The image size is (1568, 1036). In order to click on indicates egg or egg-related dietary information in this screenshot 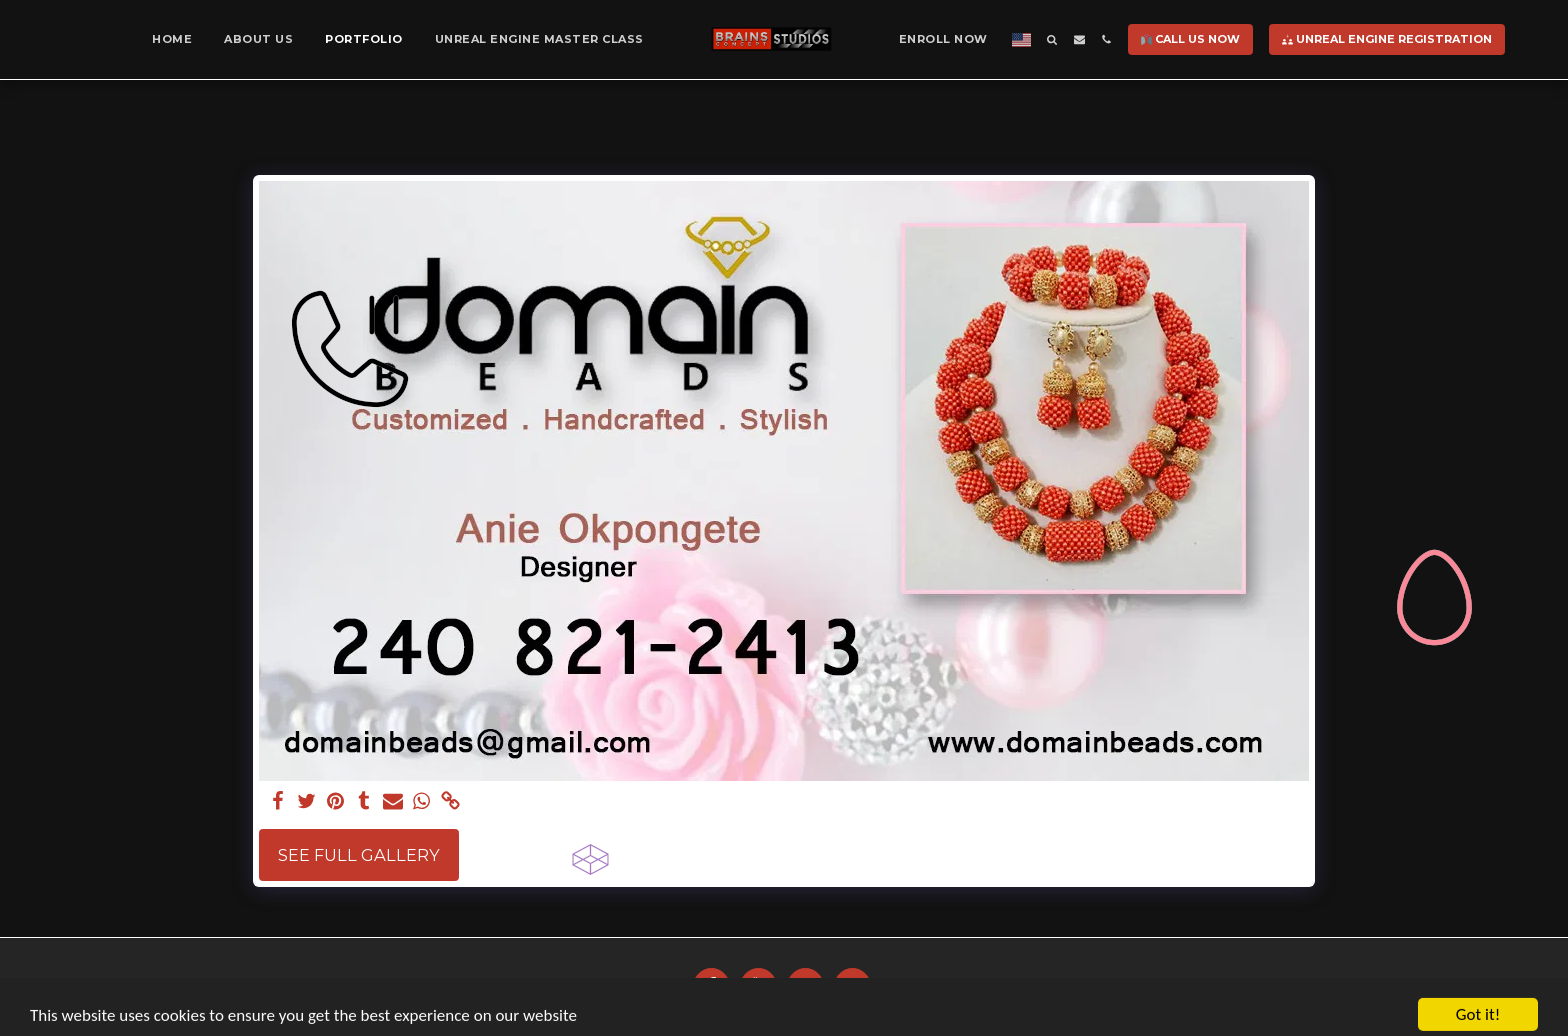, I will do `click(1434, 597)`.